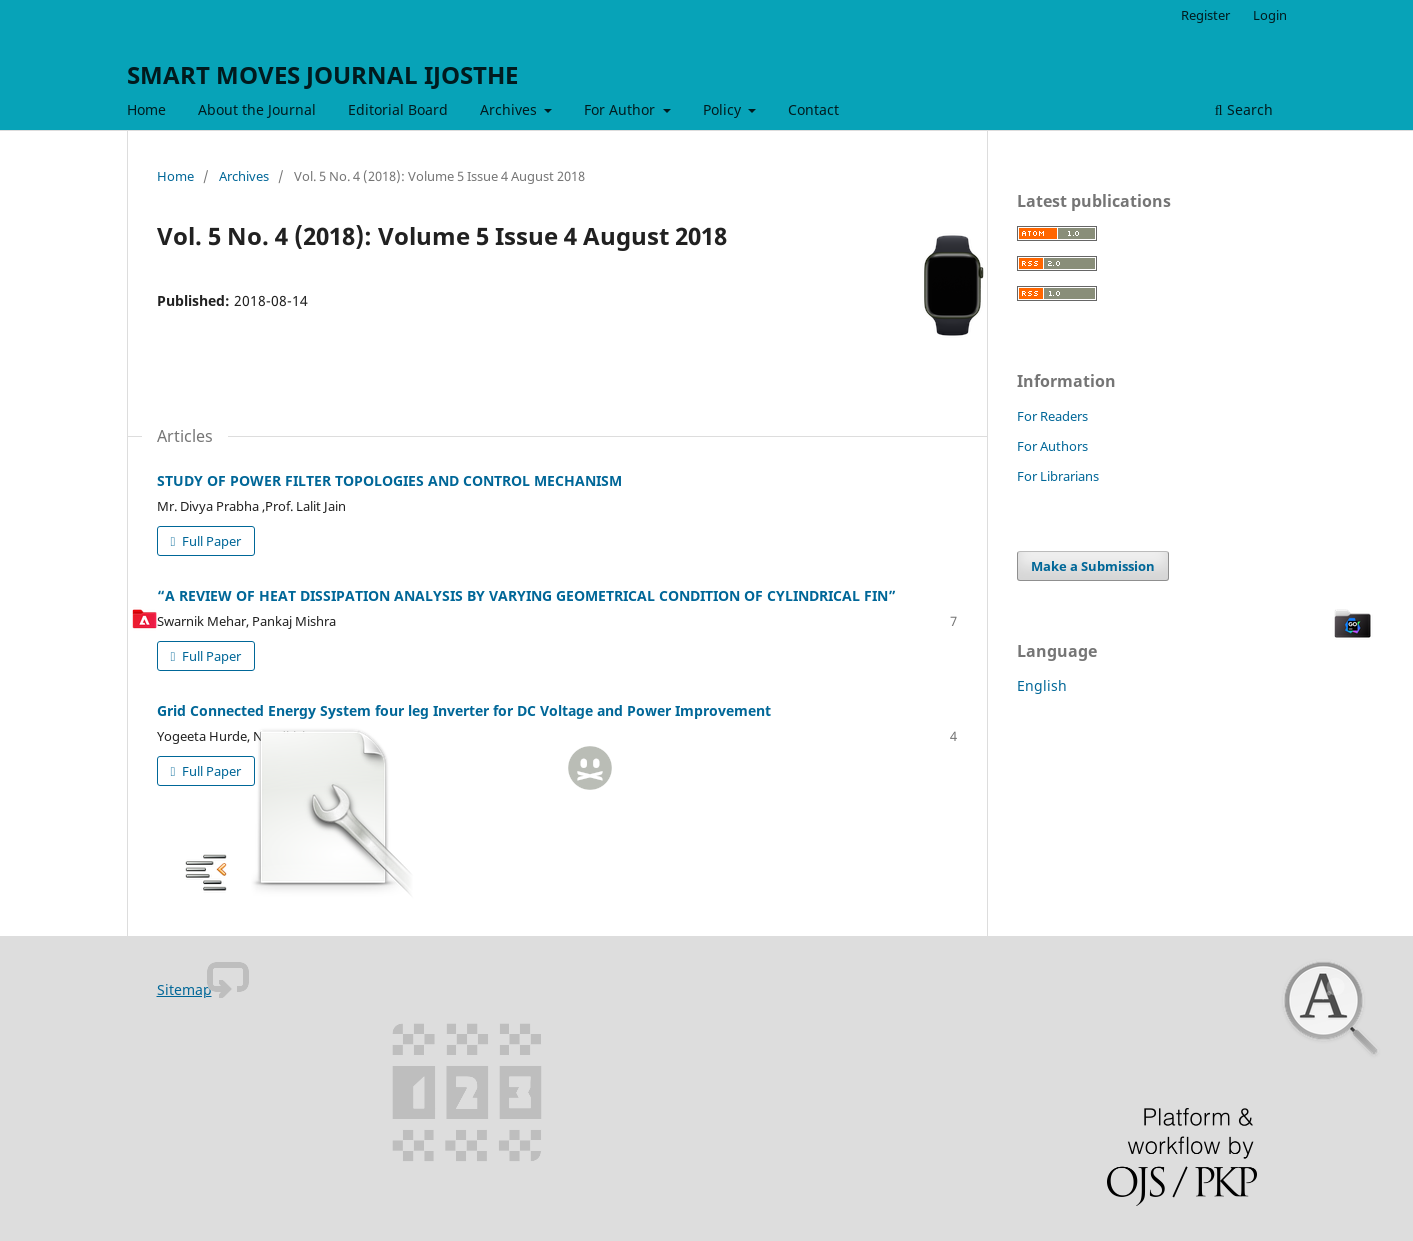 The image size is (1413, 1241). What do you see at coordinates (590, 768) in the screenshot?
I see `indicates a secret or confidential message` at bounding box center [590, 768].